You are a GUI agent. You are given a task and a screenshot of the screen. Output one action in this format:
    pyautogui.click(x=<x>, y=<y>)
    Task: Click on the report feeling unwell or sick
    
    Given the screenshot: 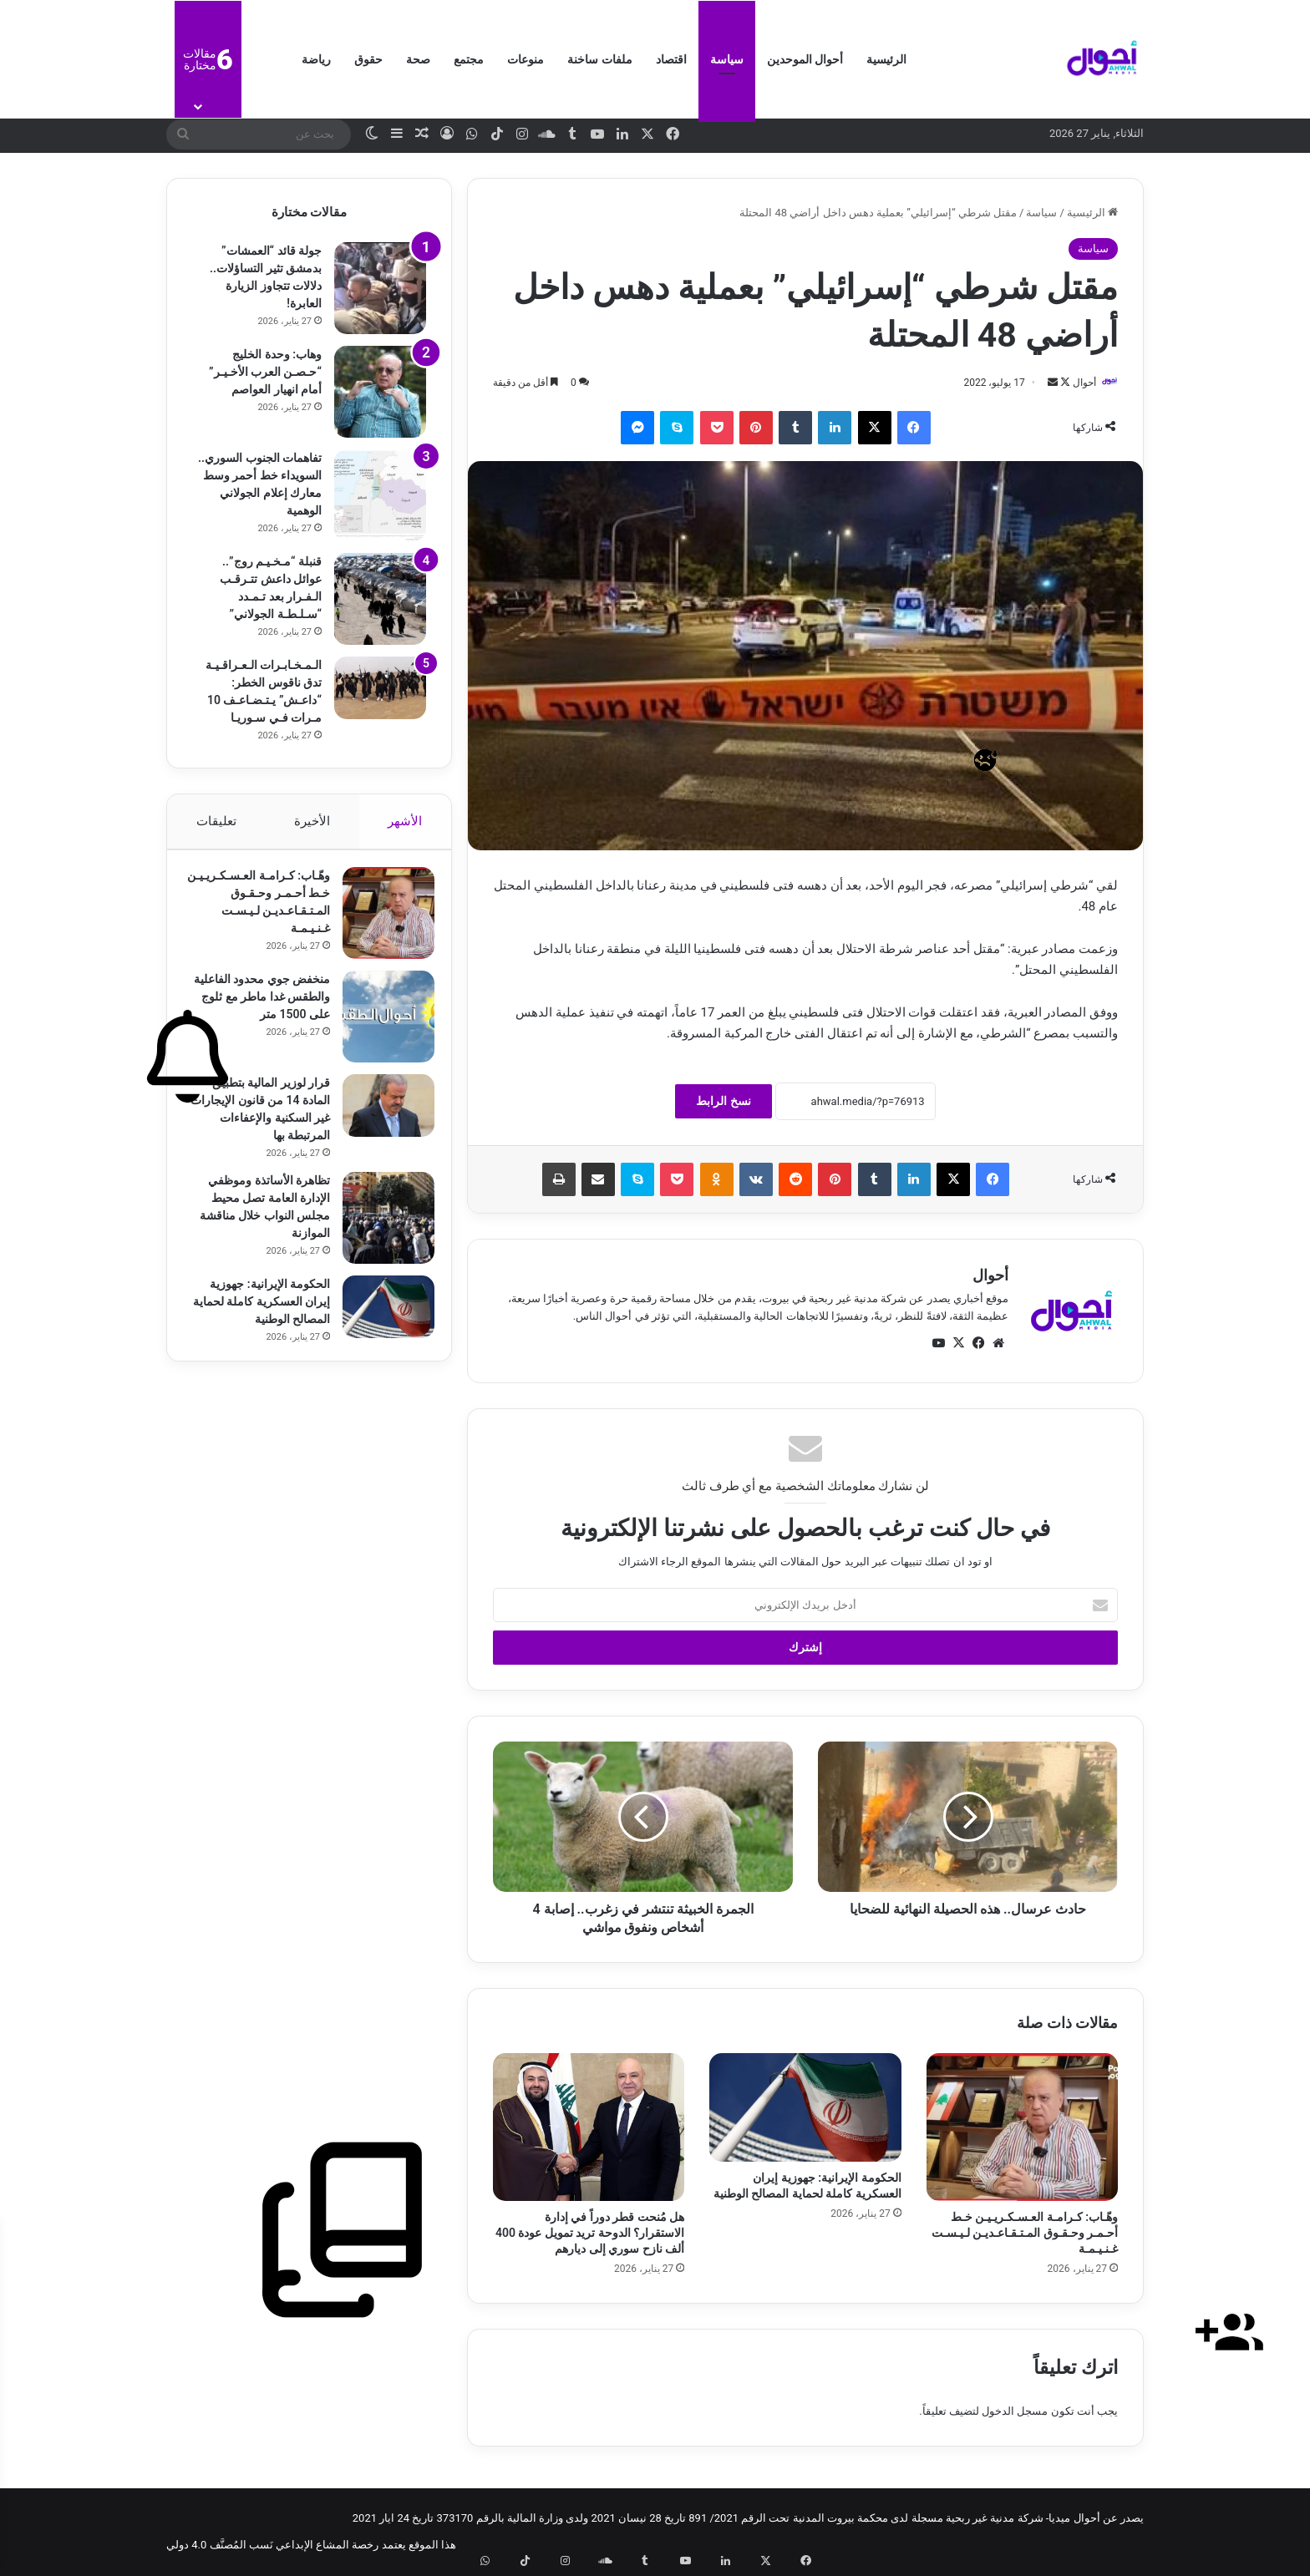 What is the action you would take?
    pyautogui.click(x=985, y=760)
    